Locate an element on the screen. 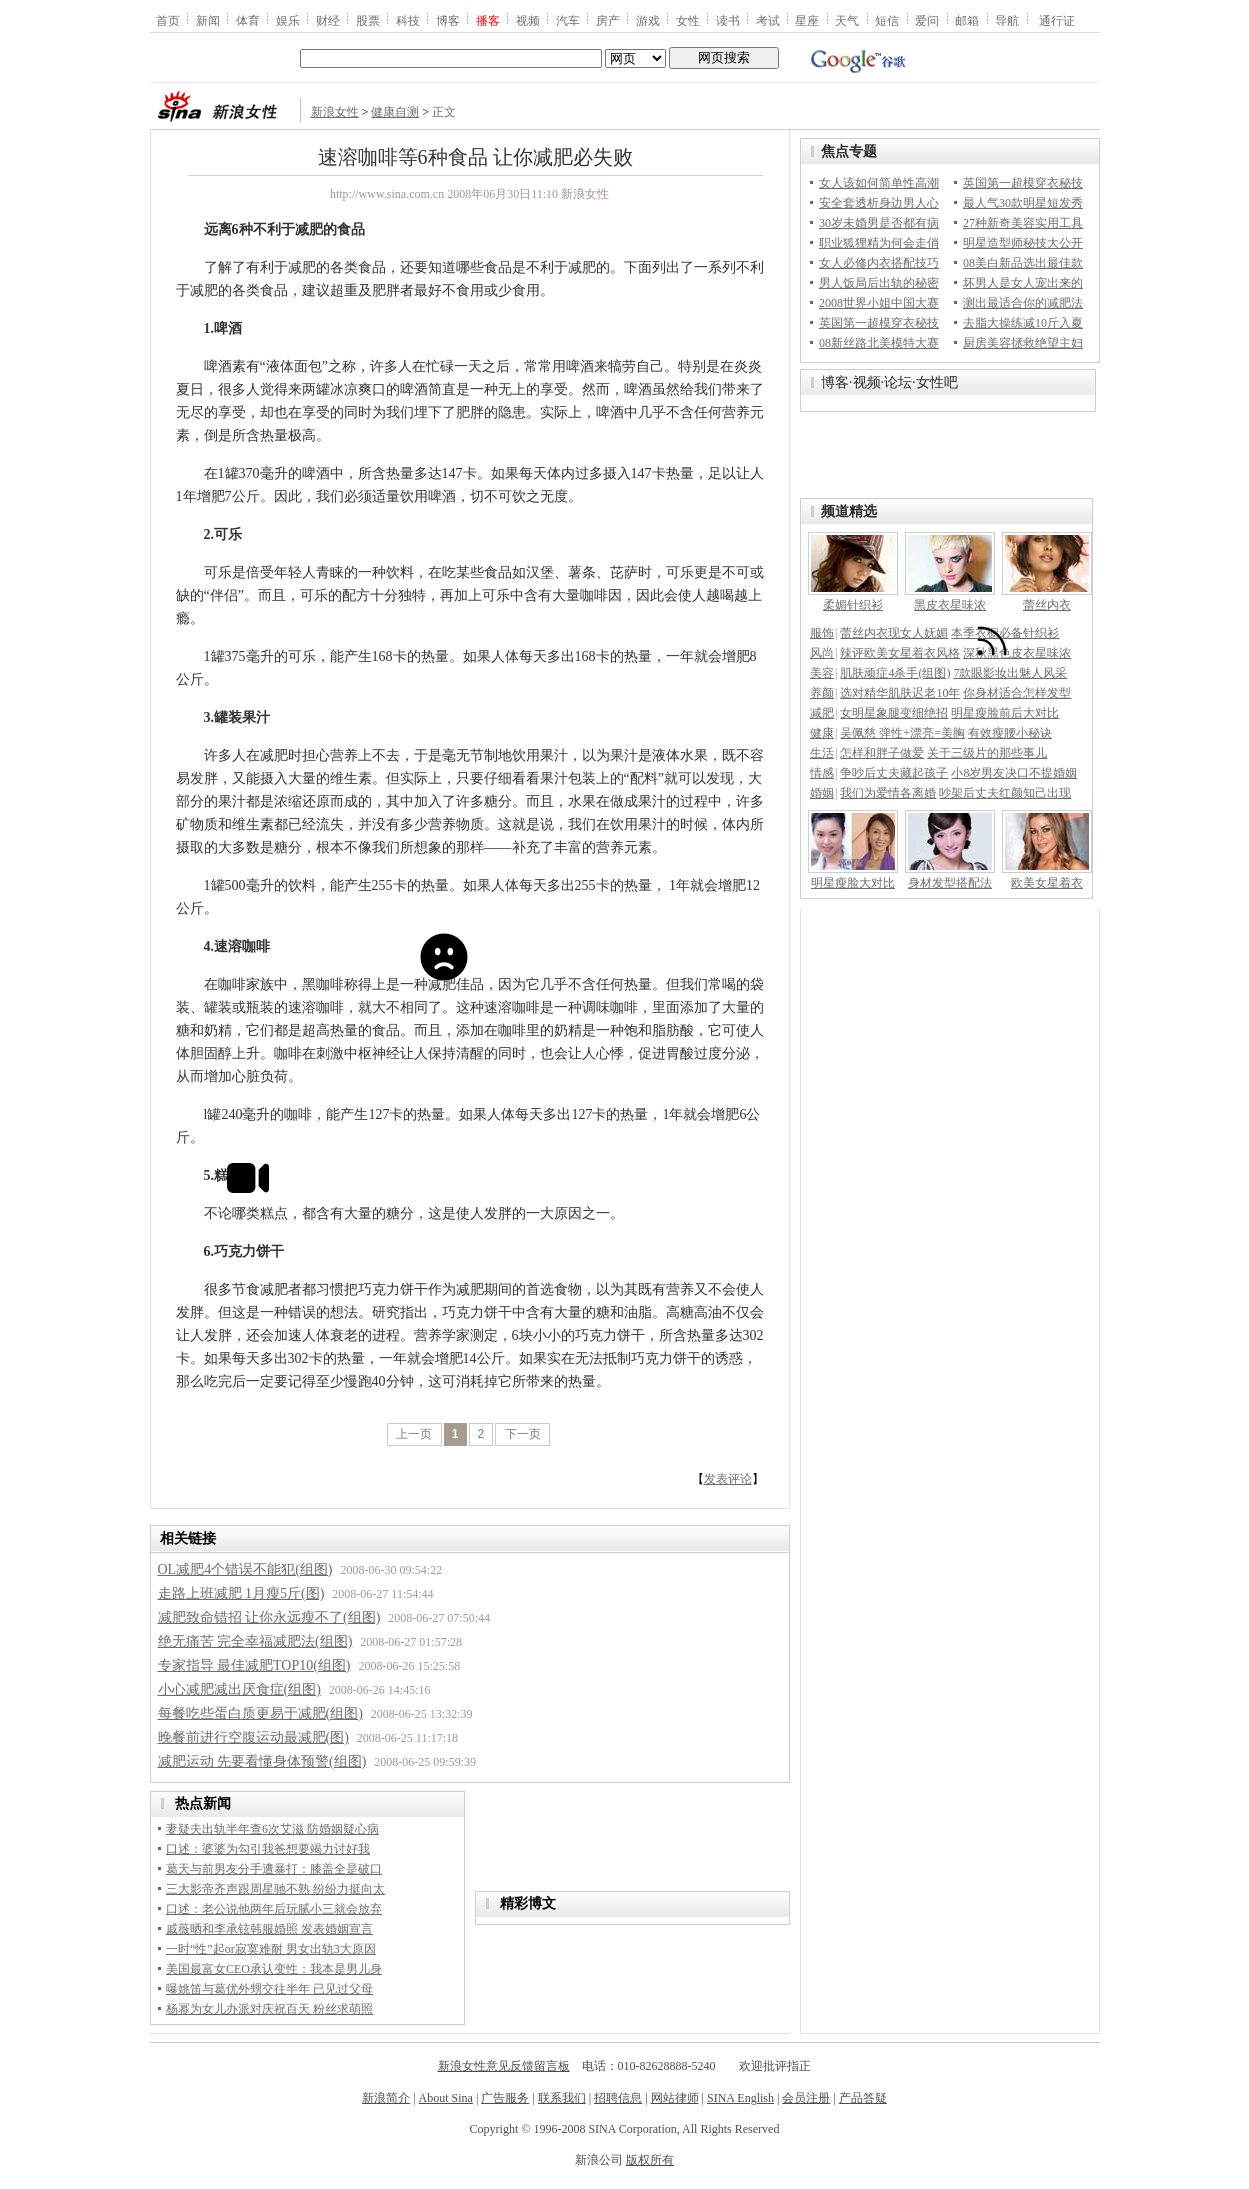  start a video call is located at coordinates (248, 1178).